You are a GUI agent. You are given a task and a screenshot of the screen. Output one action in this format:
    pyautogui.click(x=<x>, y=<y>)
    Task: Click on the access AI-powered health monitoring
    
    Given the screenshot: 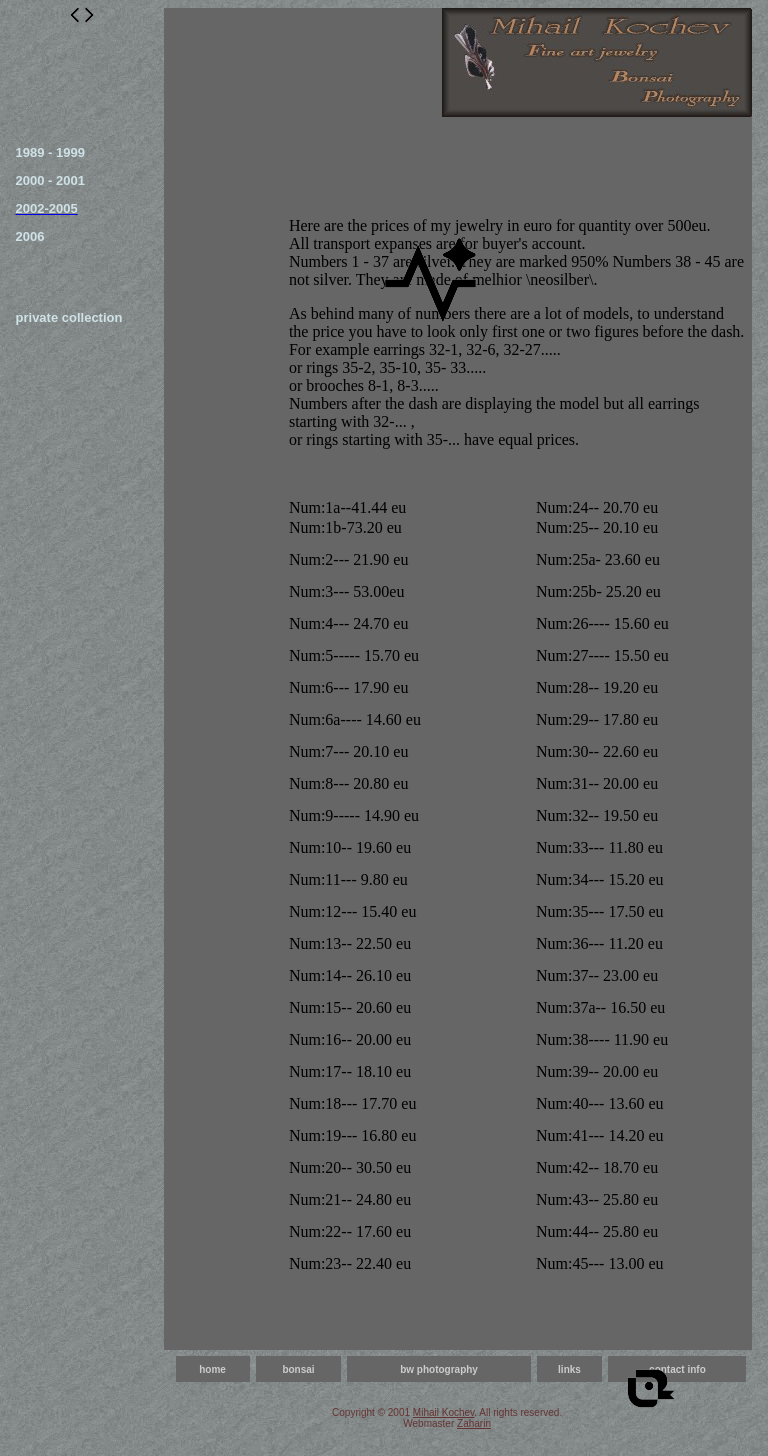 What is the action you would take?
    pyautogui.click(x=430, y=283)
    